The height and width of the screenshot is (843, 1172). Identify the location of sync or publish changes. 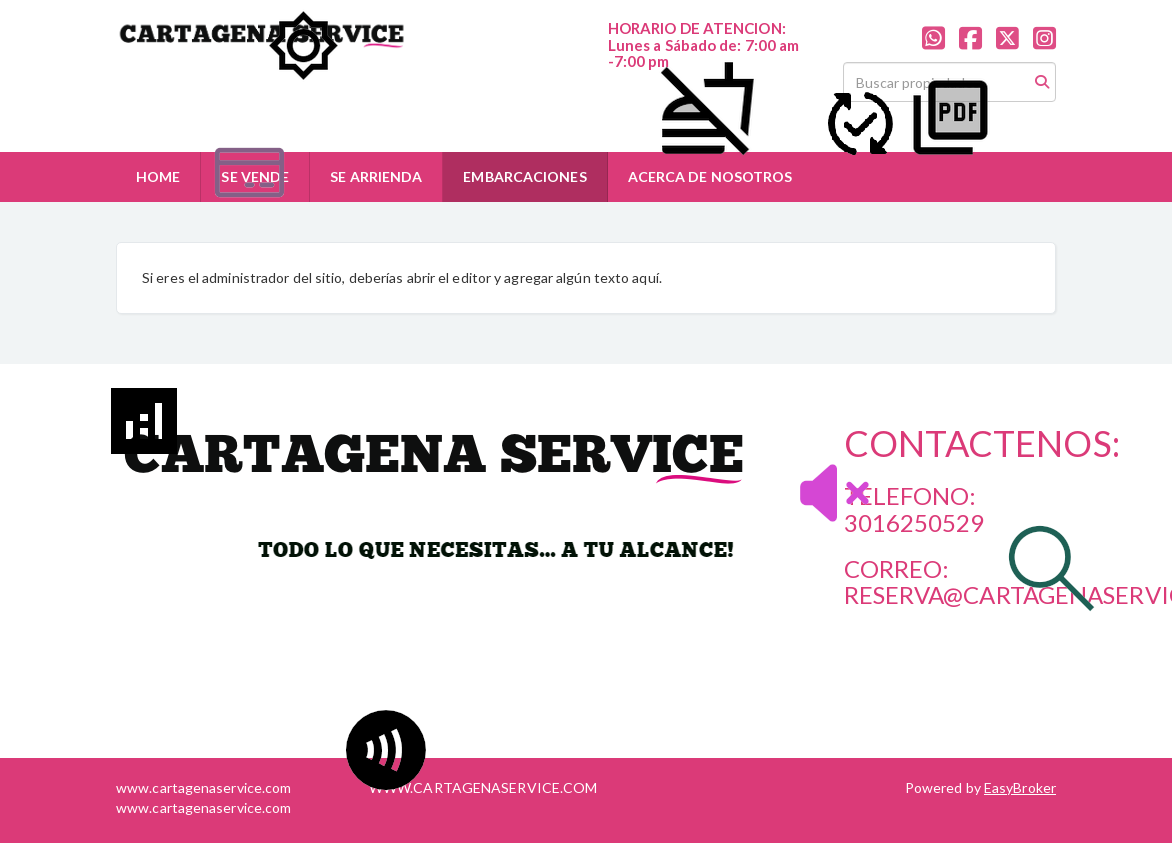
(860, 123).